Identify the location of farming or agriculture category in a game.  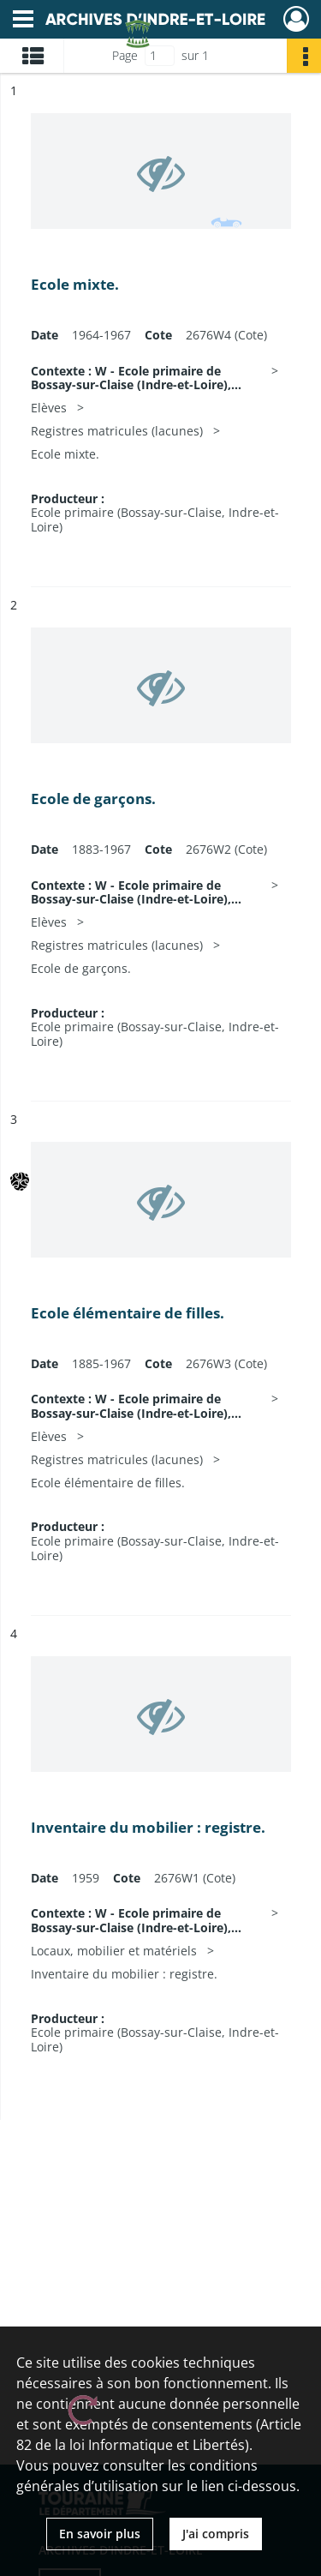
(20, 1181).